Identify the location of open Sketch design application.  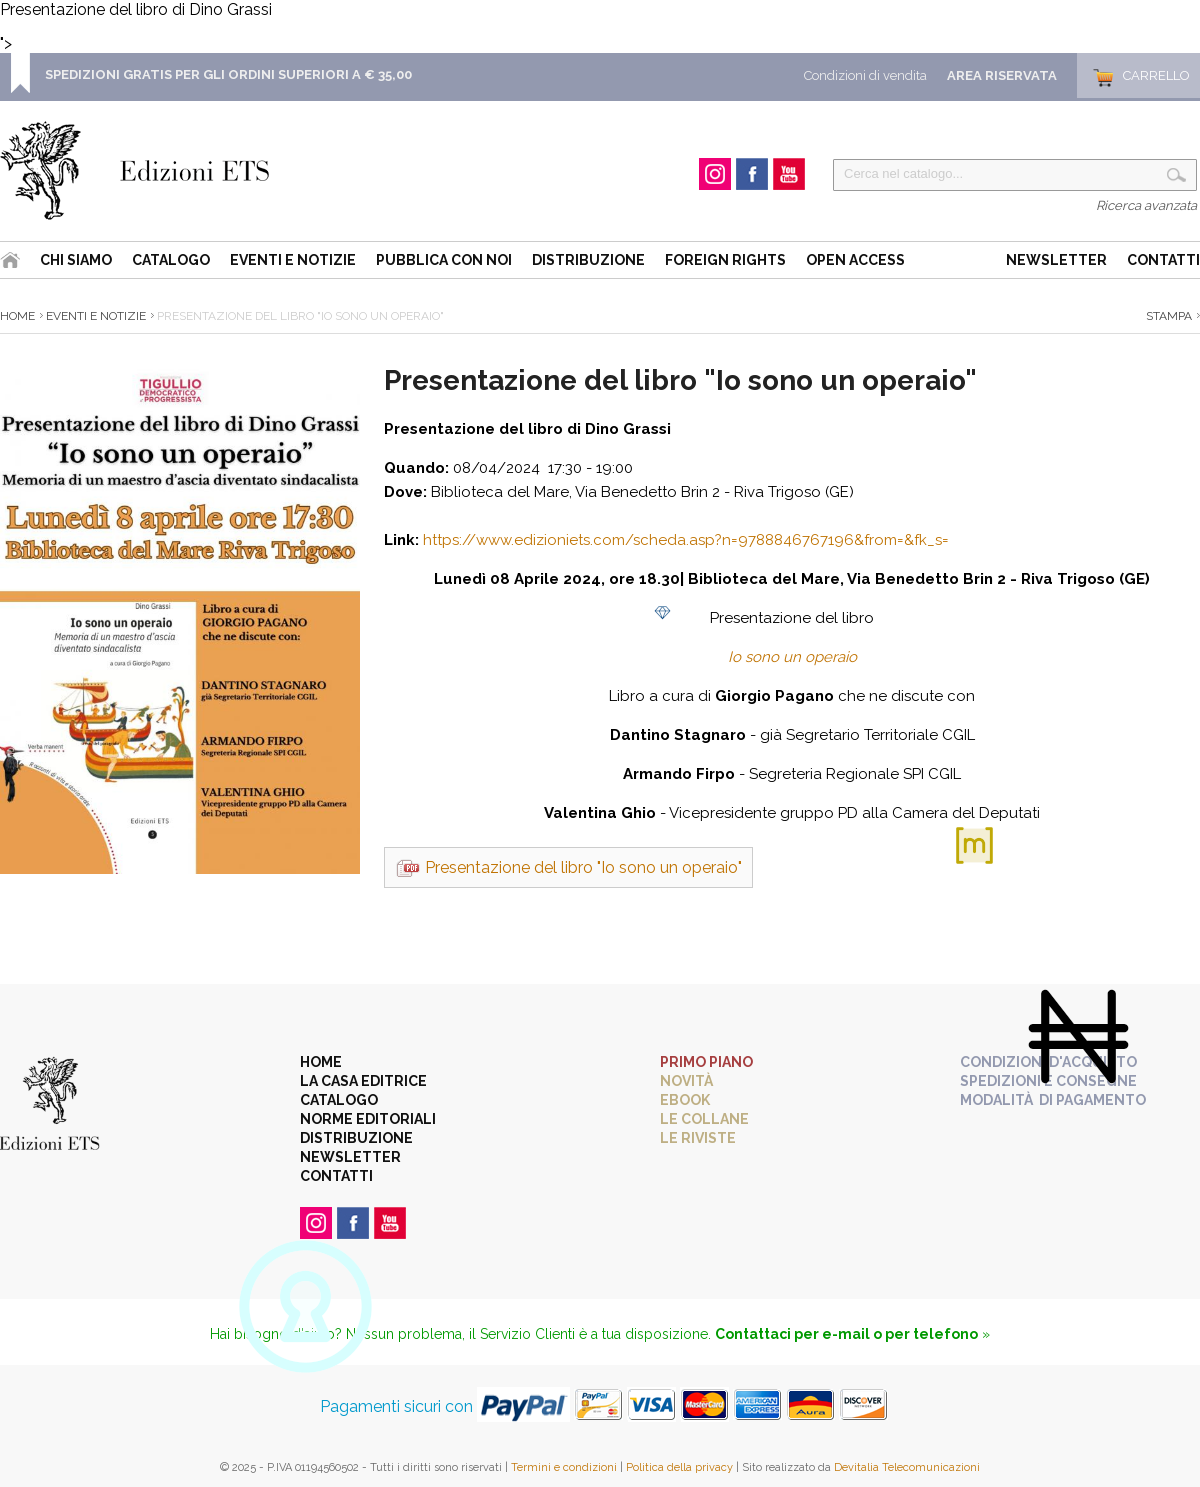
(662, 612).